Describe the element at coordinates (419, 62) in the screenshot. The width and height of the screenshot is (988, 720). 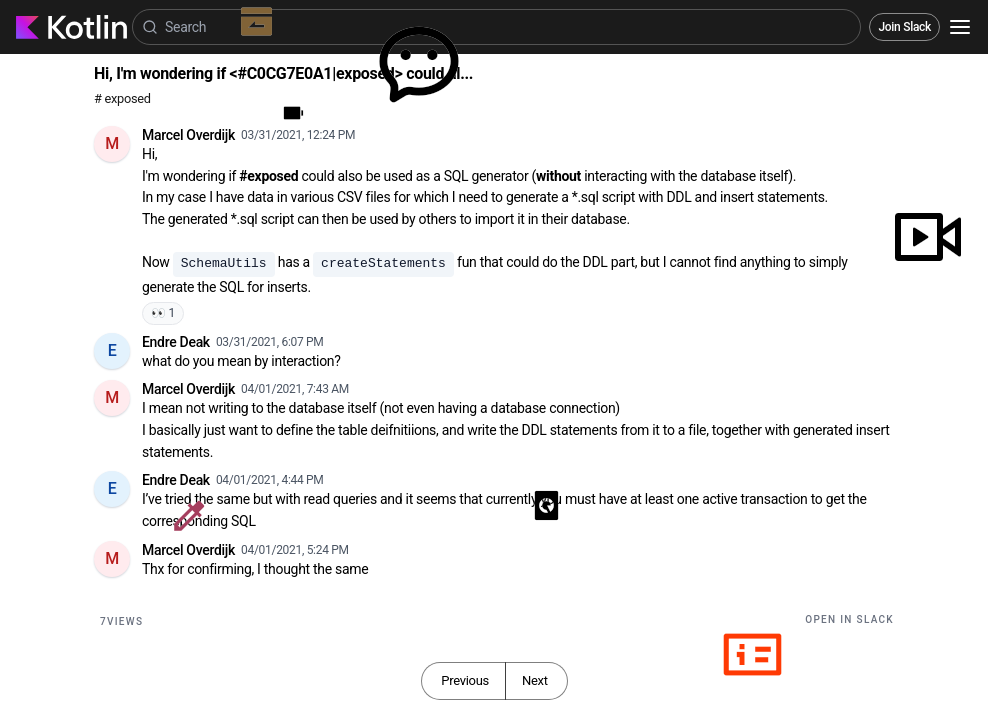
I see `open WeChat messaging app` at that location.